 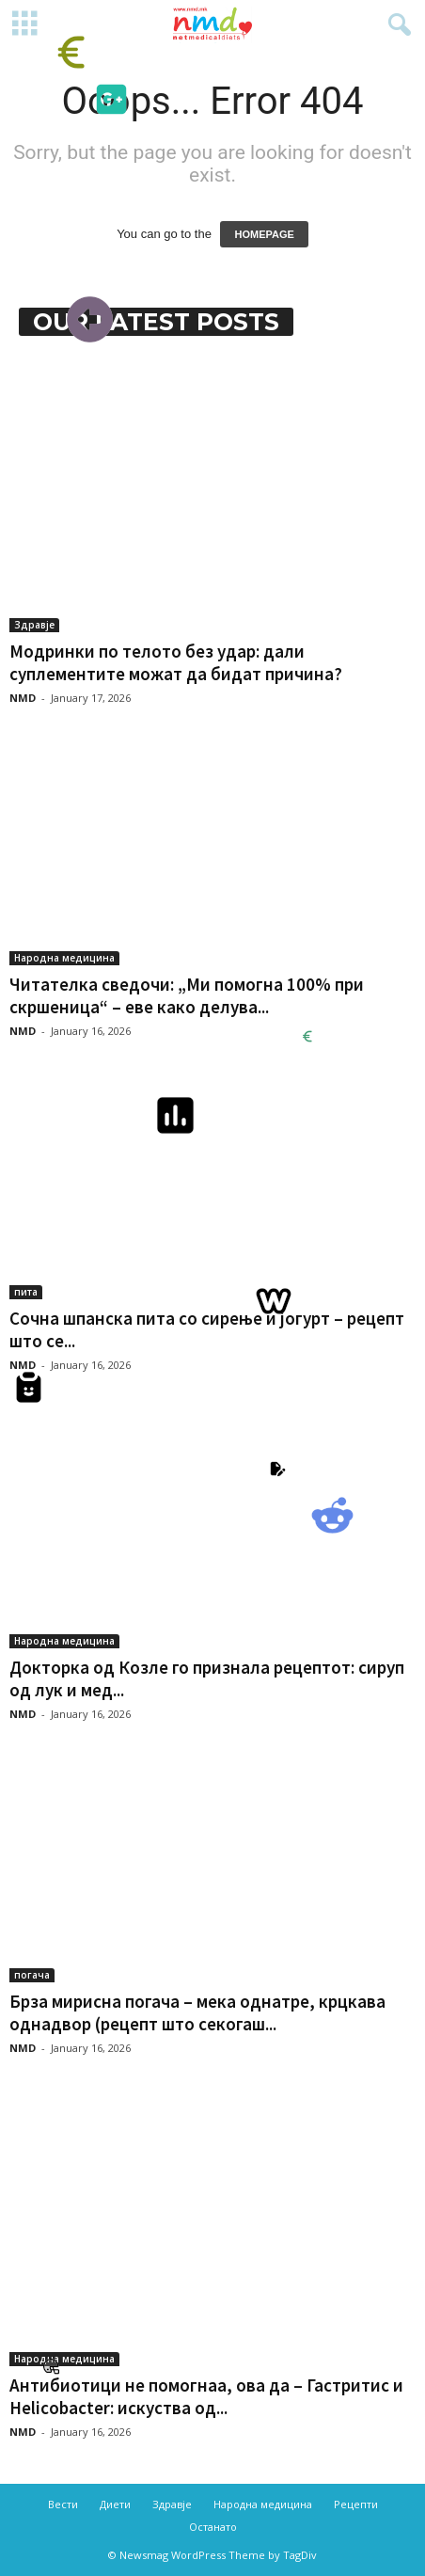 What do you see at coordinates (274, 1301) in the screenshot?
I see `weebly website builder logo` at bounding box center [274, 1301].